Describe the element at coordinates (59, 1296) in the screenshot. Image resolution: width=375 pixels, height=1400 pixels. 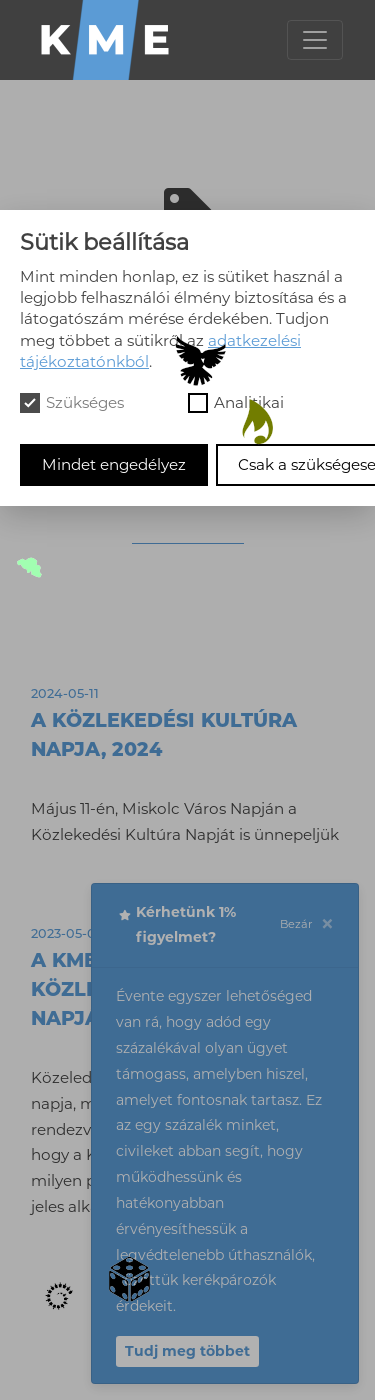
I see `indicates spine or vertebral health status in a game` at that location.